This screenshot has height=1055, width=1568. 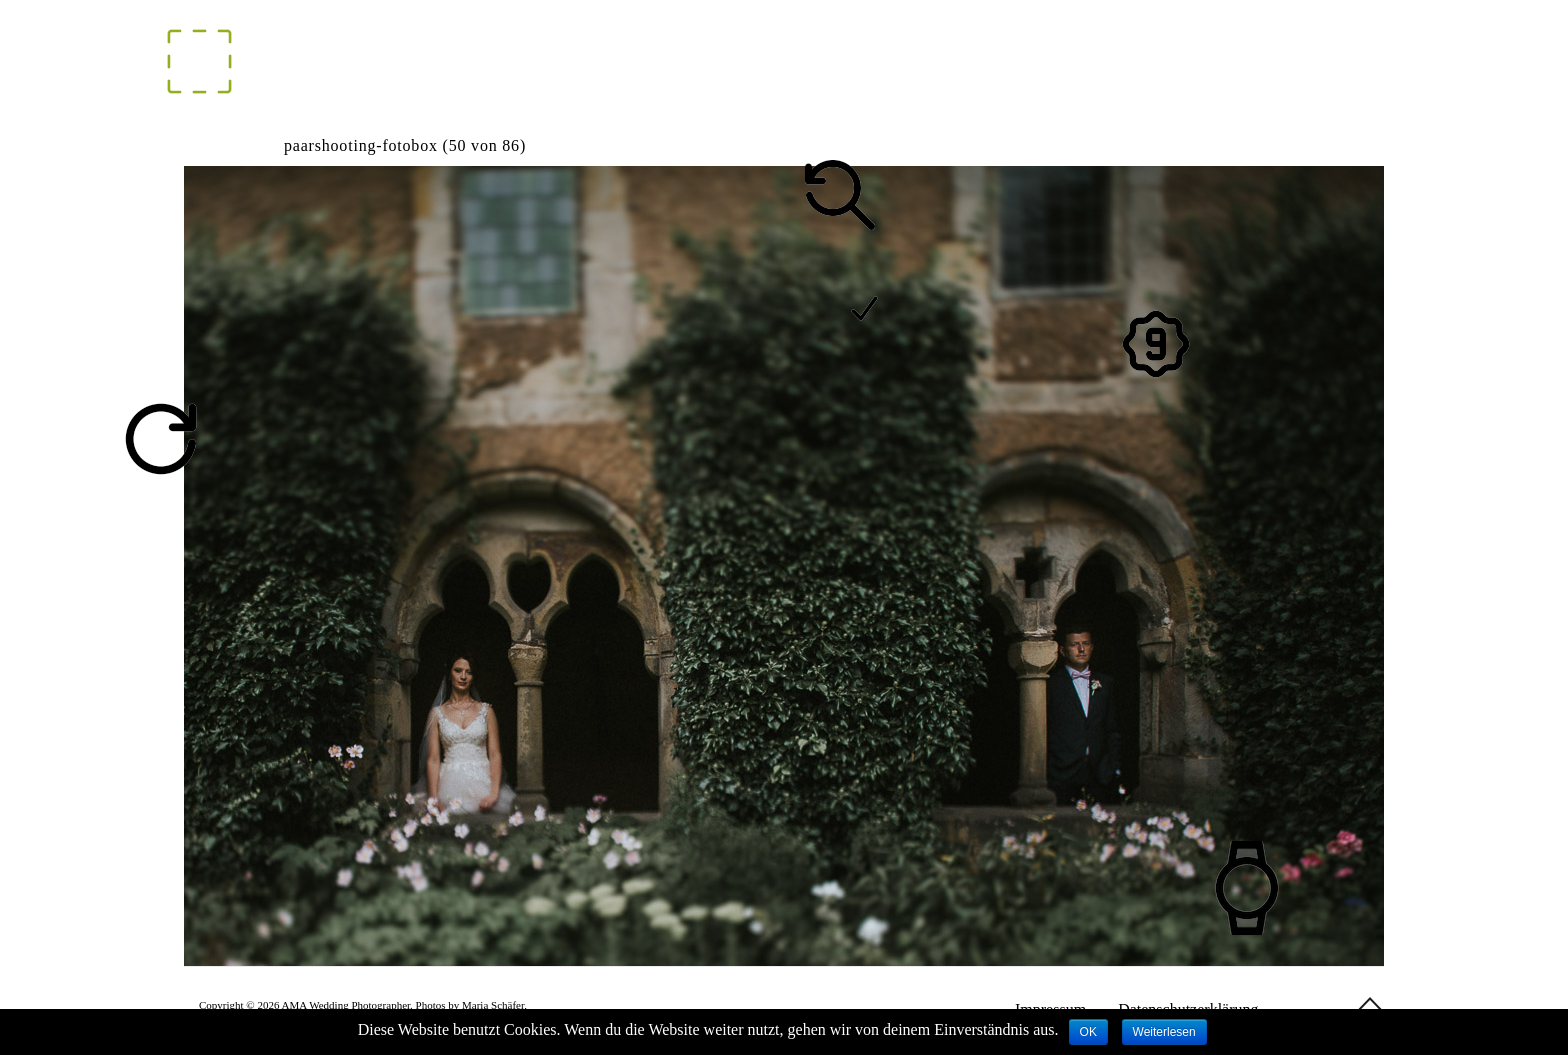 I want to click on confirms a completed action or task, so click(x=864, y=307).